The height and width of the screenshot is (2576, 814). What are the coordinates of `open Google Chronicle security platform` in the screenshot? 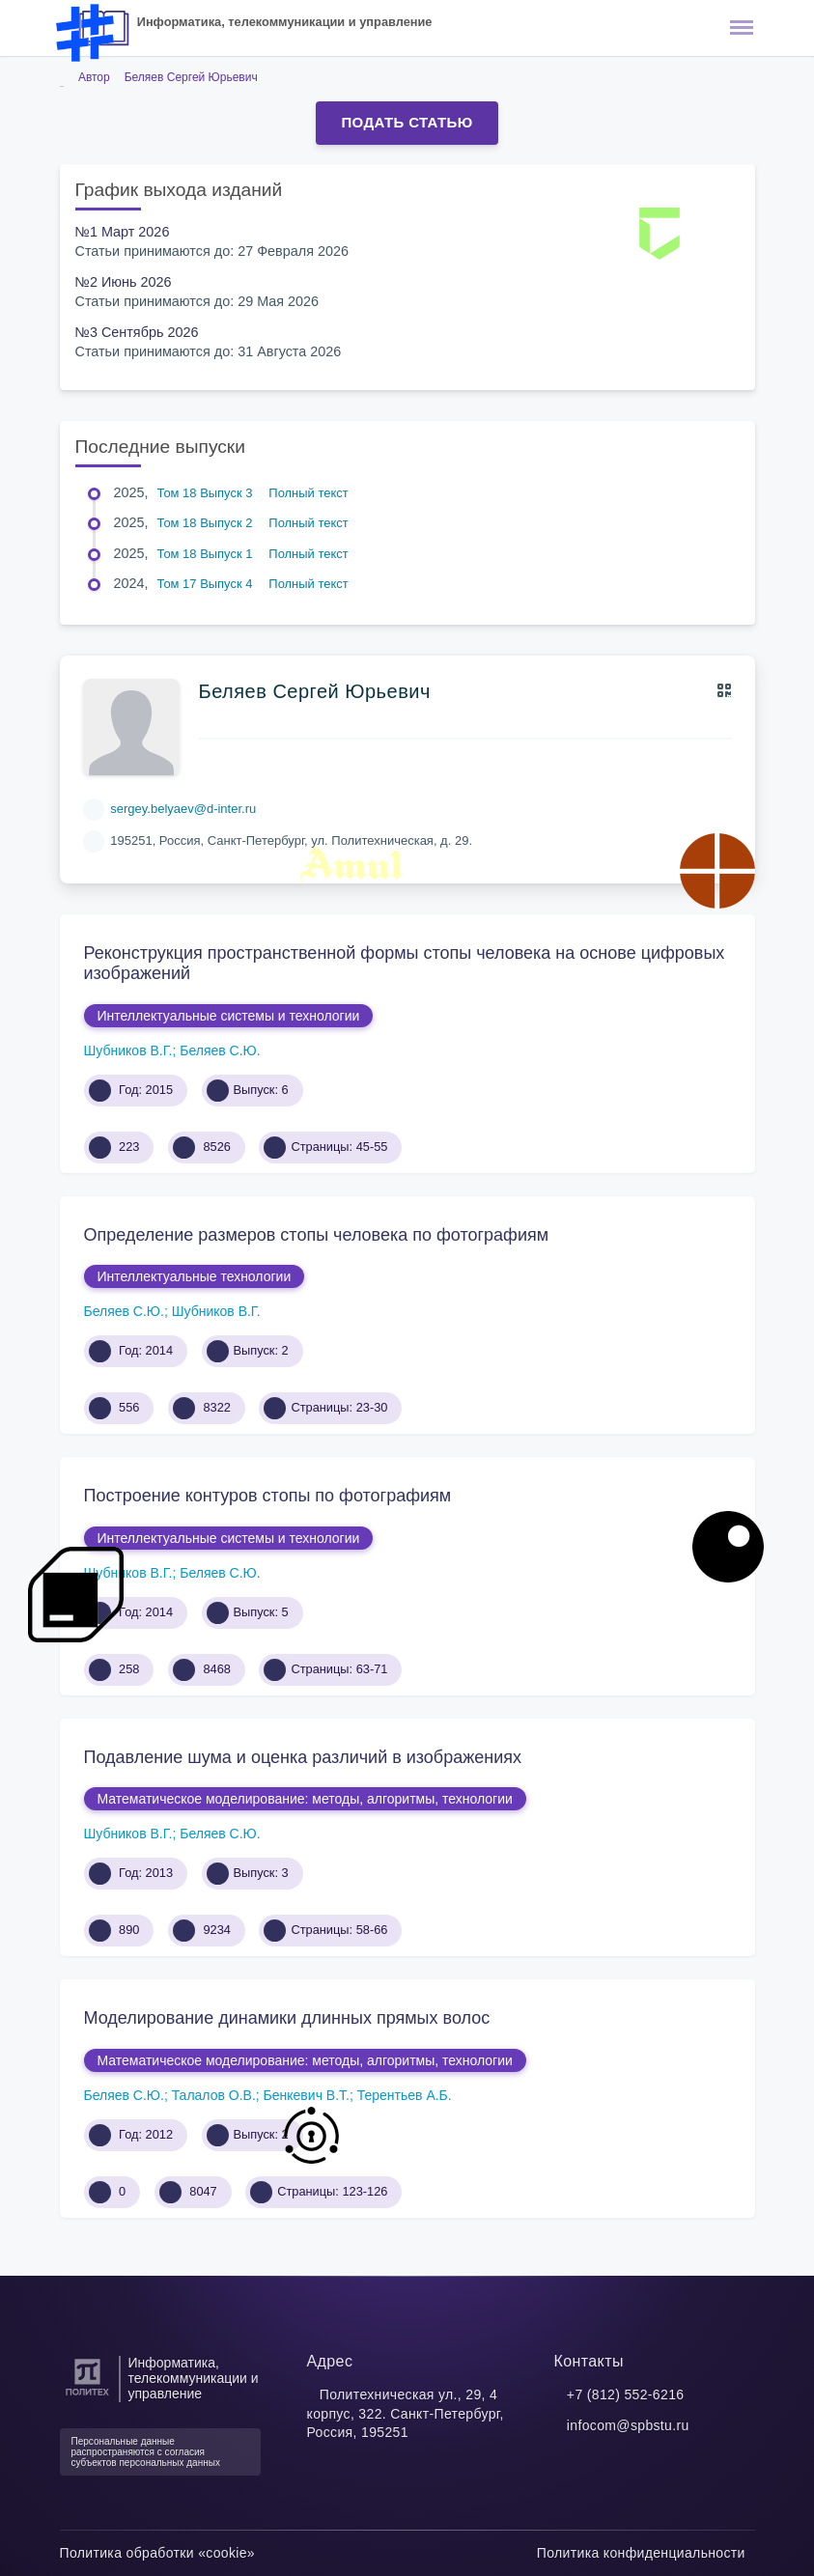 It's located at (660, 234).